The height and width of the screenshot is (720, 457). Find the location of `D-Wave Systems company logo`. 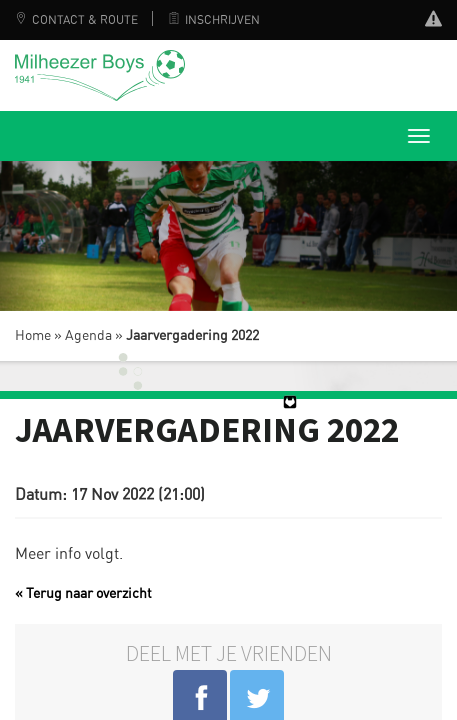

D-Wave Systems company logo is located at coordinates (130, 371).